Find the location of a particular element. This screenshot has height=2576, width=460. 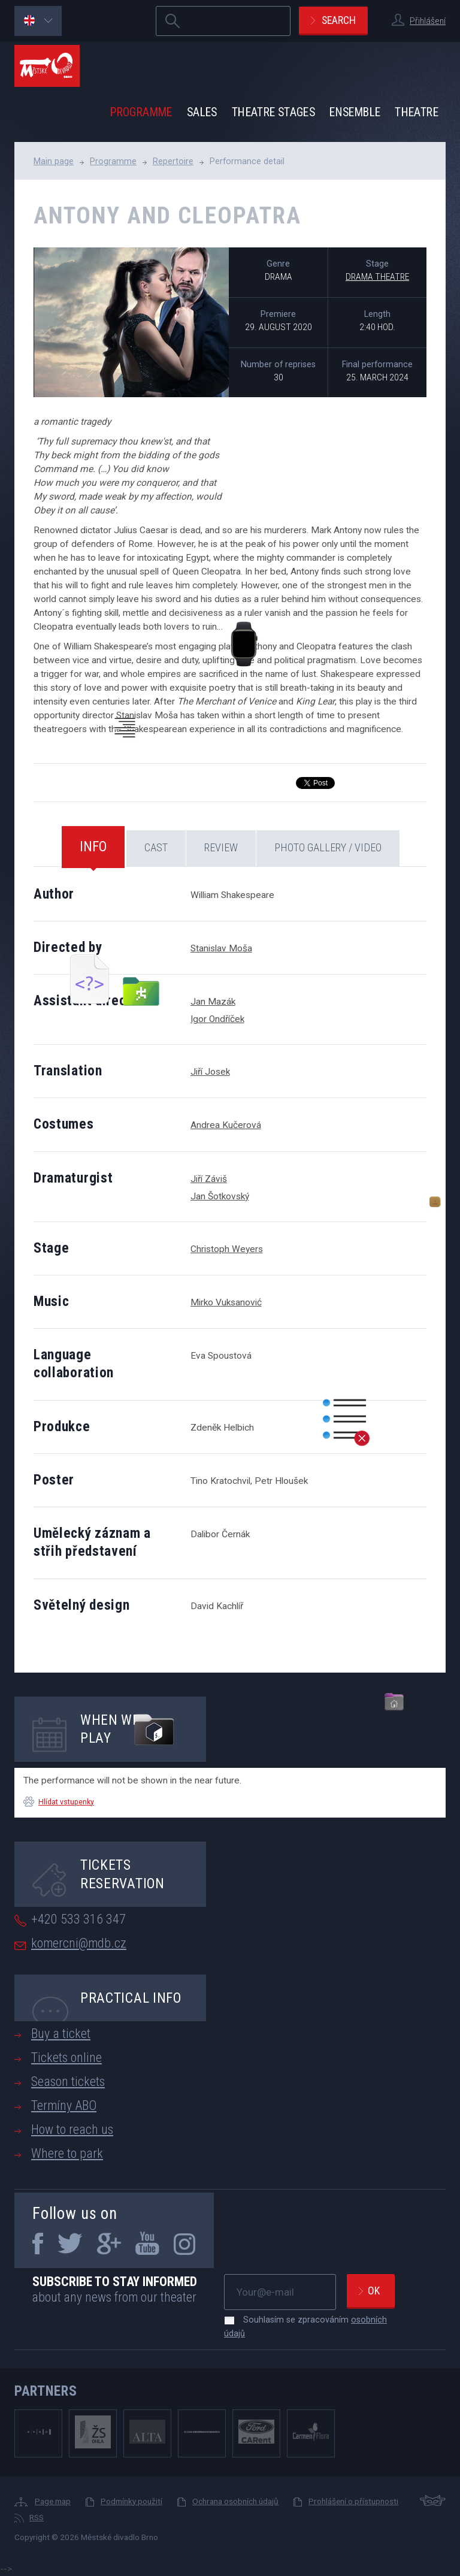

access your home folder is located at coordinates (394, 1701).